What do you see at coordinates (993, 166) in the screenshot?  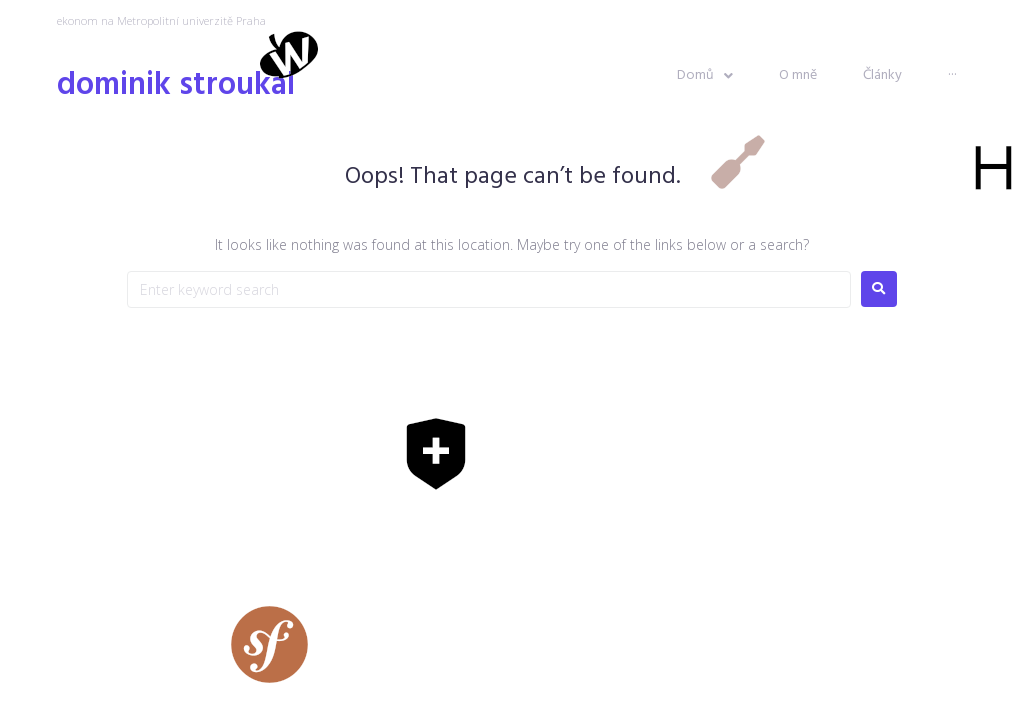 I see `insert a heading in the document` at bounding box center [993, 166].